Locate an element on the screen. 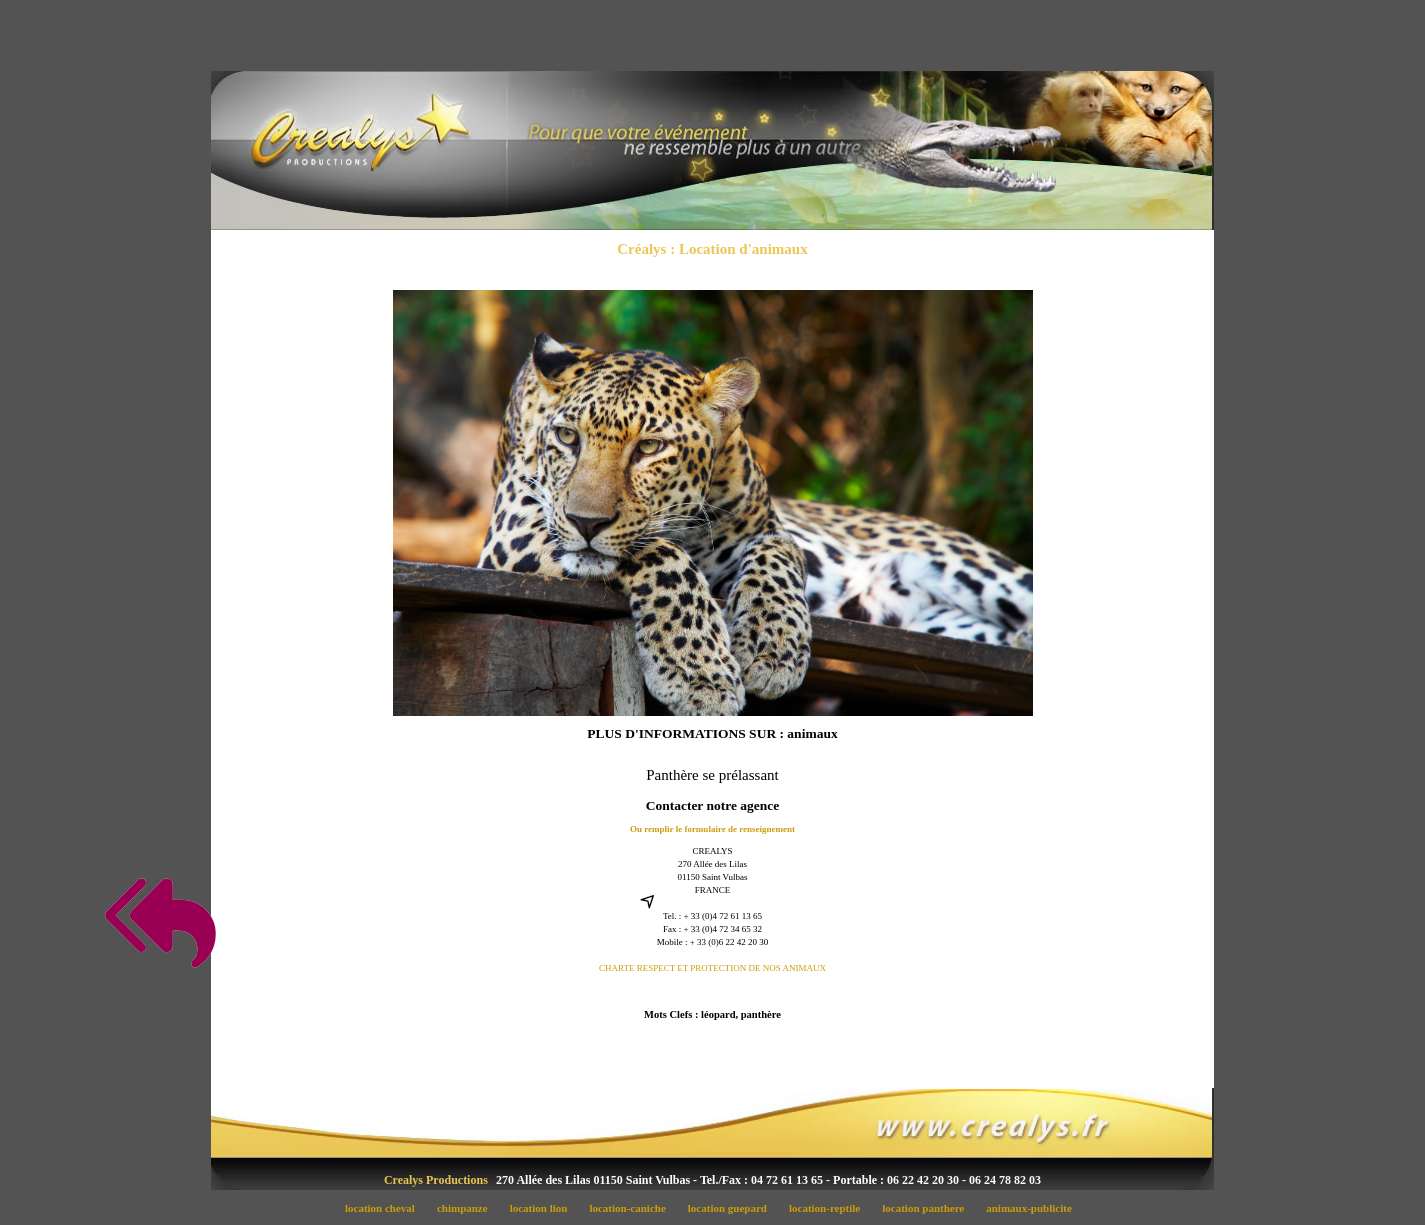 The height and width of the screenshot is (1225, 1425). tap to navigate to a destination is located at coordinates (648, 901).